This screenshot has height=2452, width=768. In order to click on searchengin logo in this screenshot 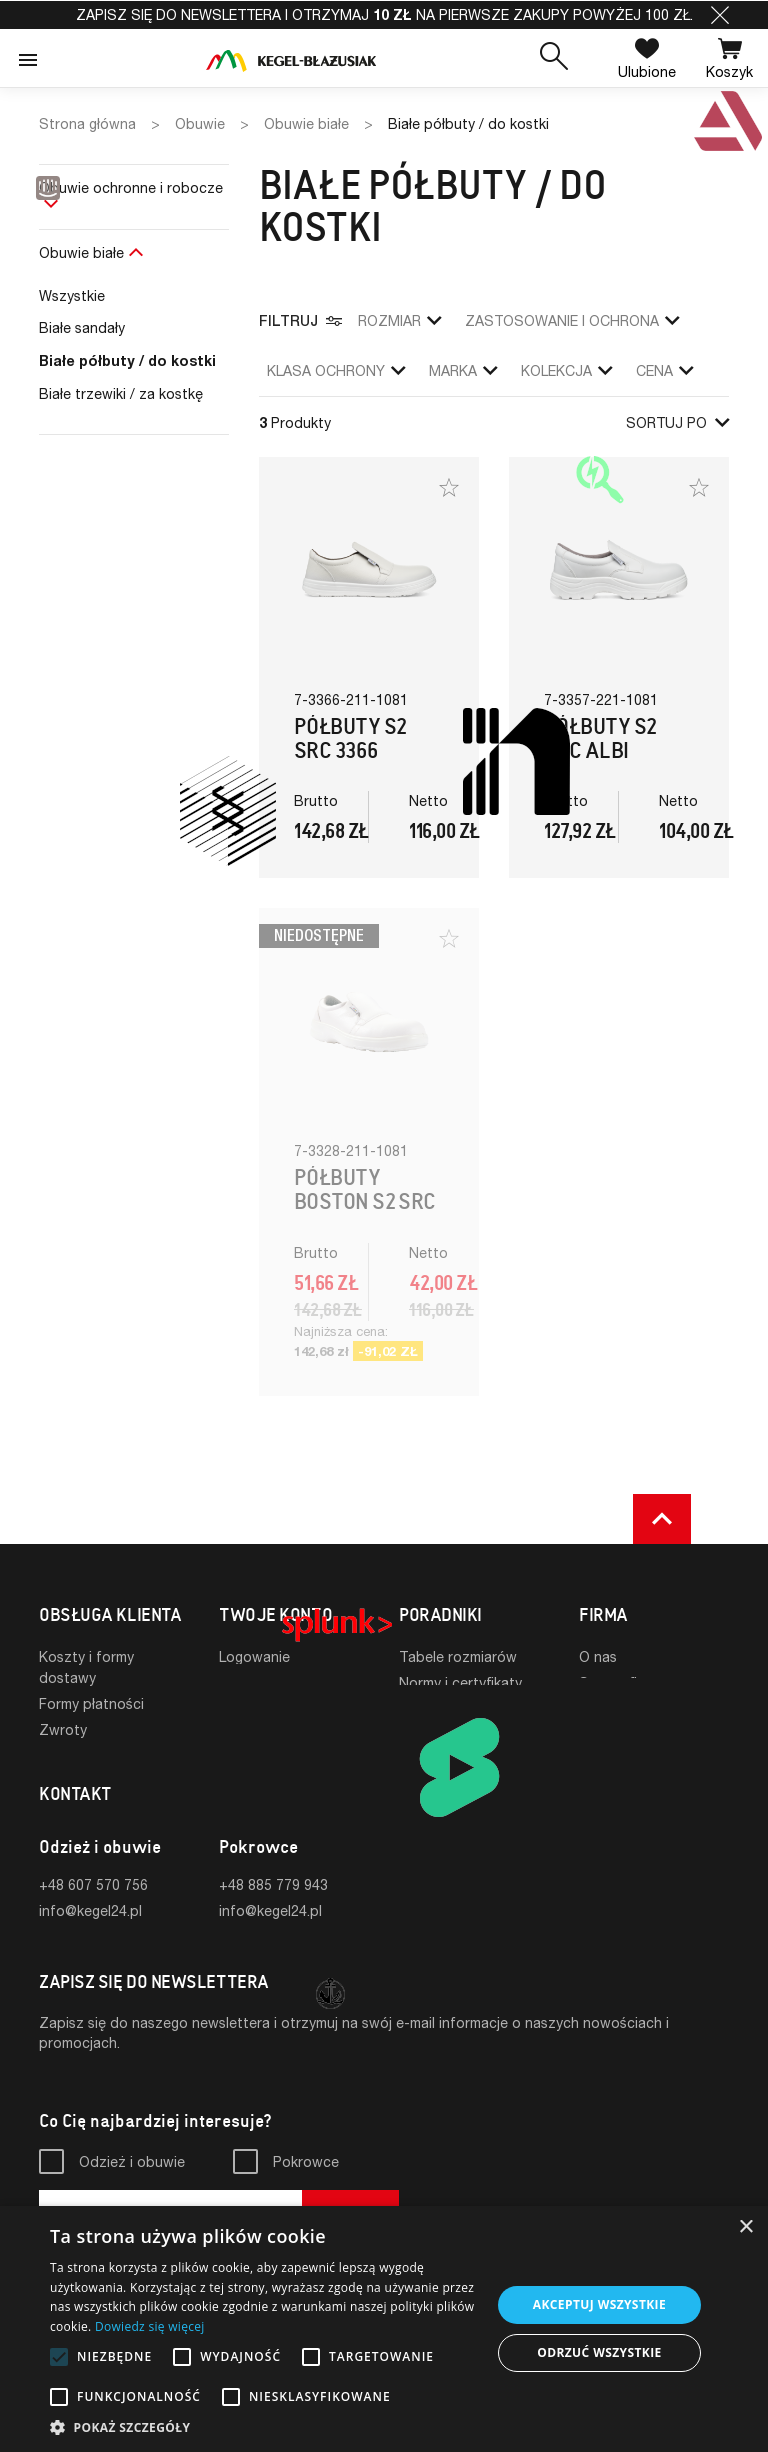, I will do `click(600, 479)`.